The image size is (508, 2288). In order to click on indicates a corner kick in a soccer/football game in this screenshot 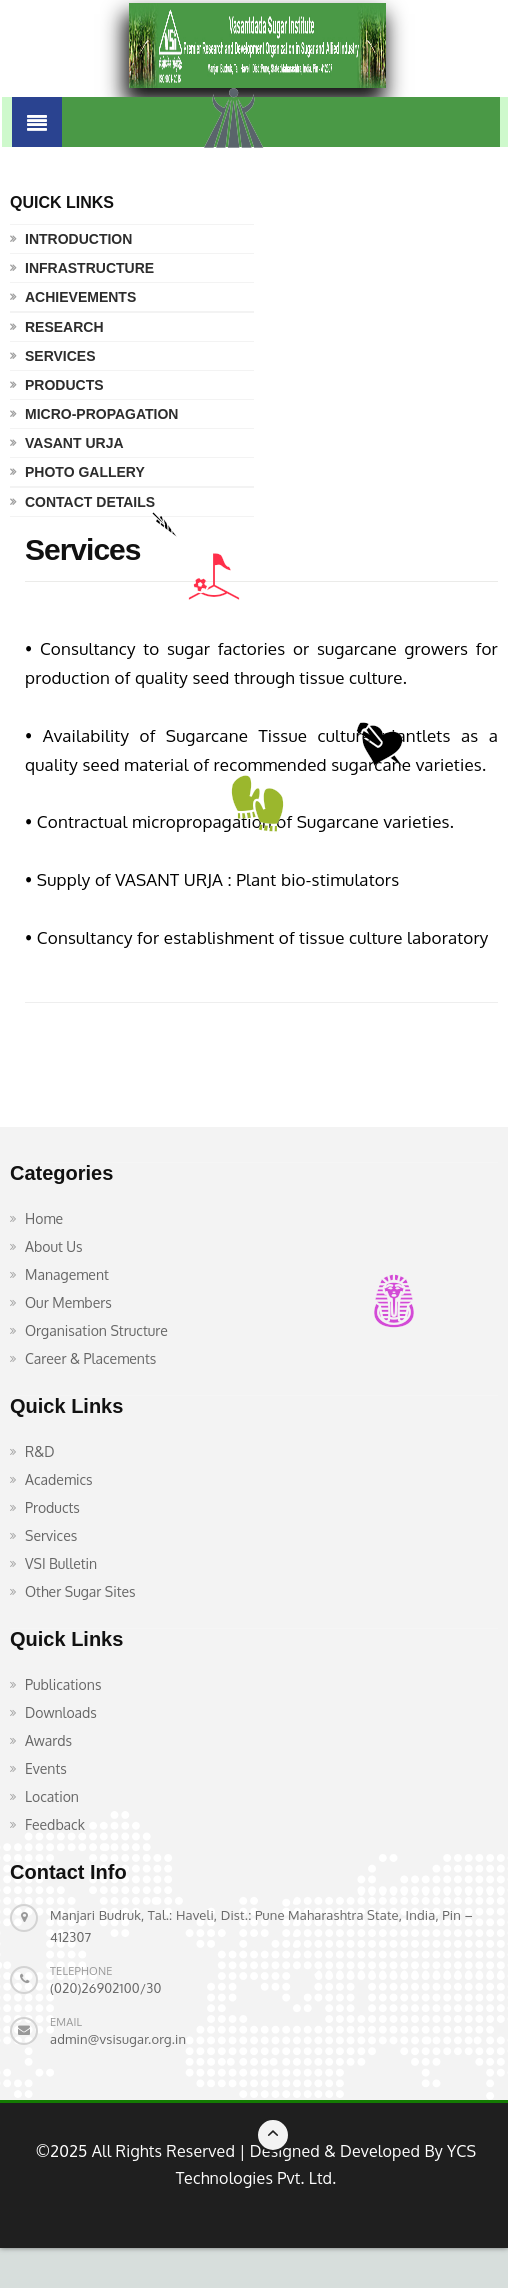, I will do `click(214, 577)`.